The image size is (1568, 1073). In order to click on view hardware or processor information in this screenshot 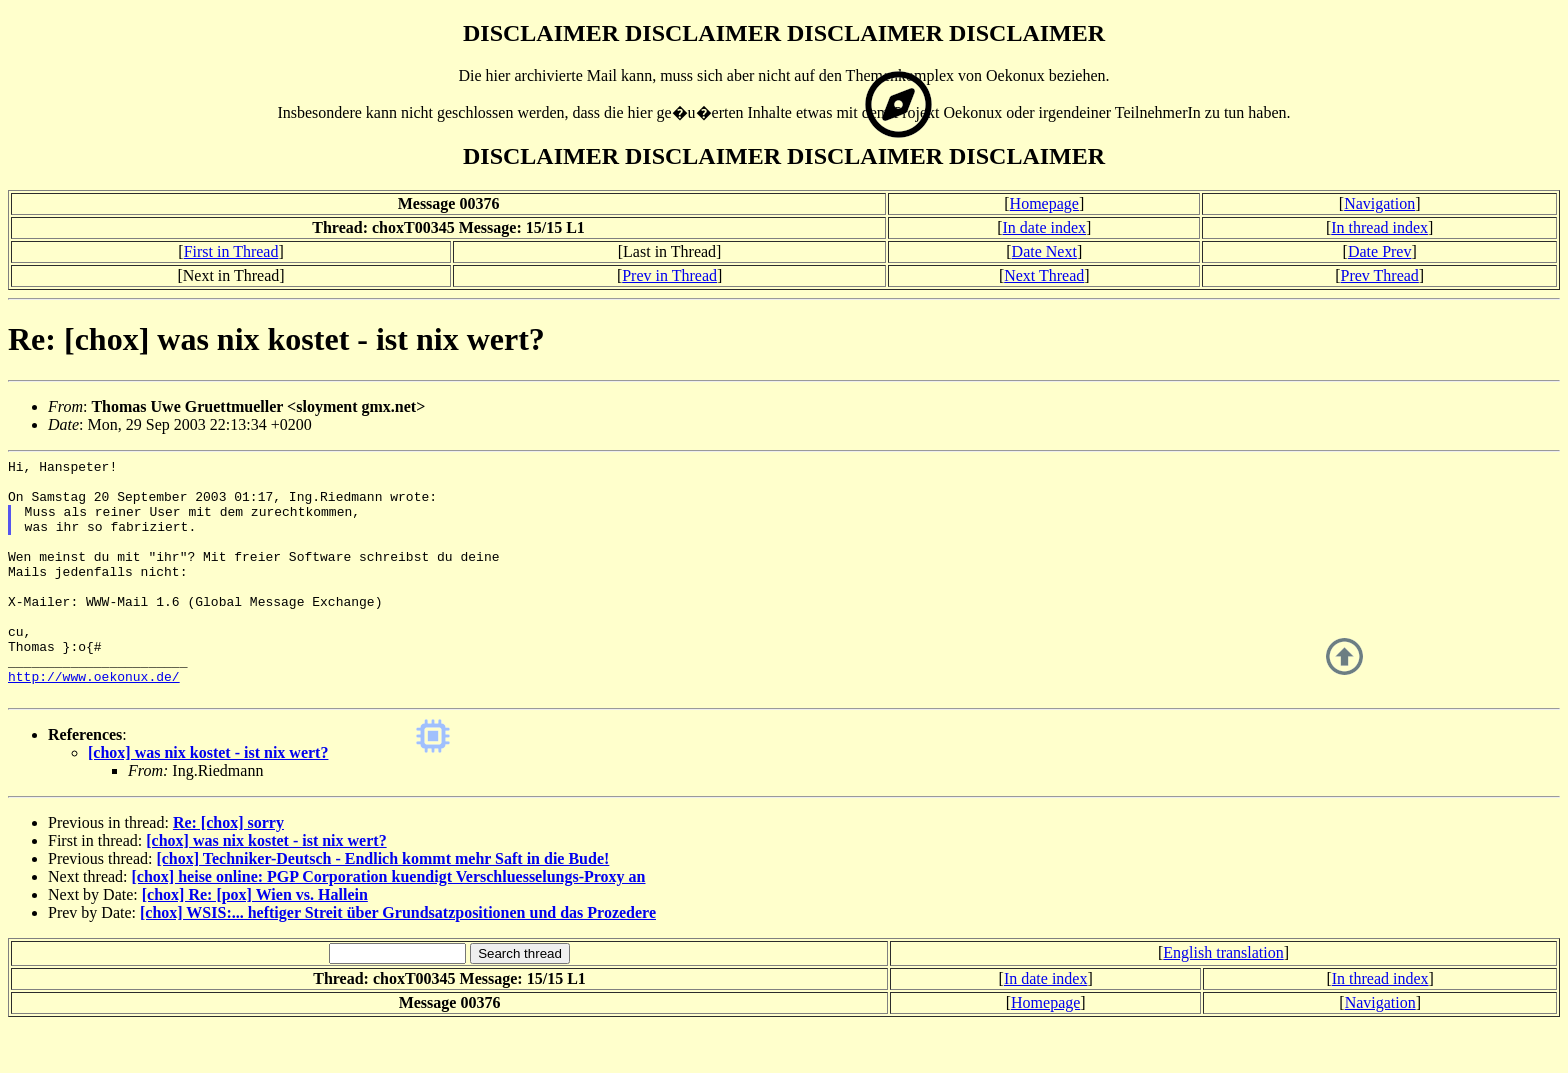, I will do `click(433, 736)`.